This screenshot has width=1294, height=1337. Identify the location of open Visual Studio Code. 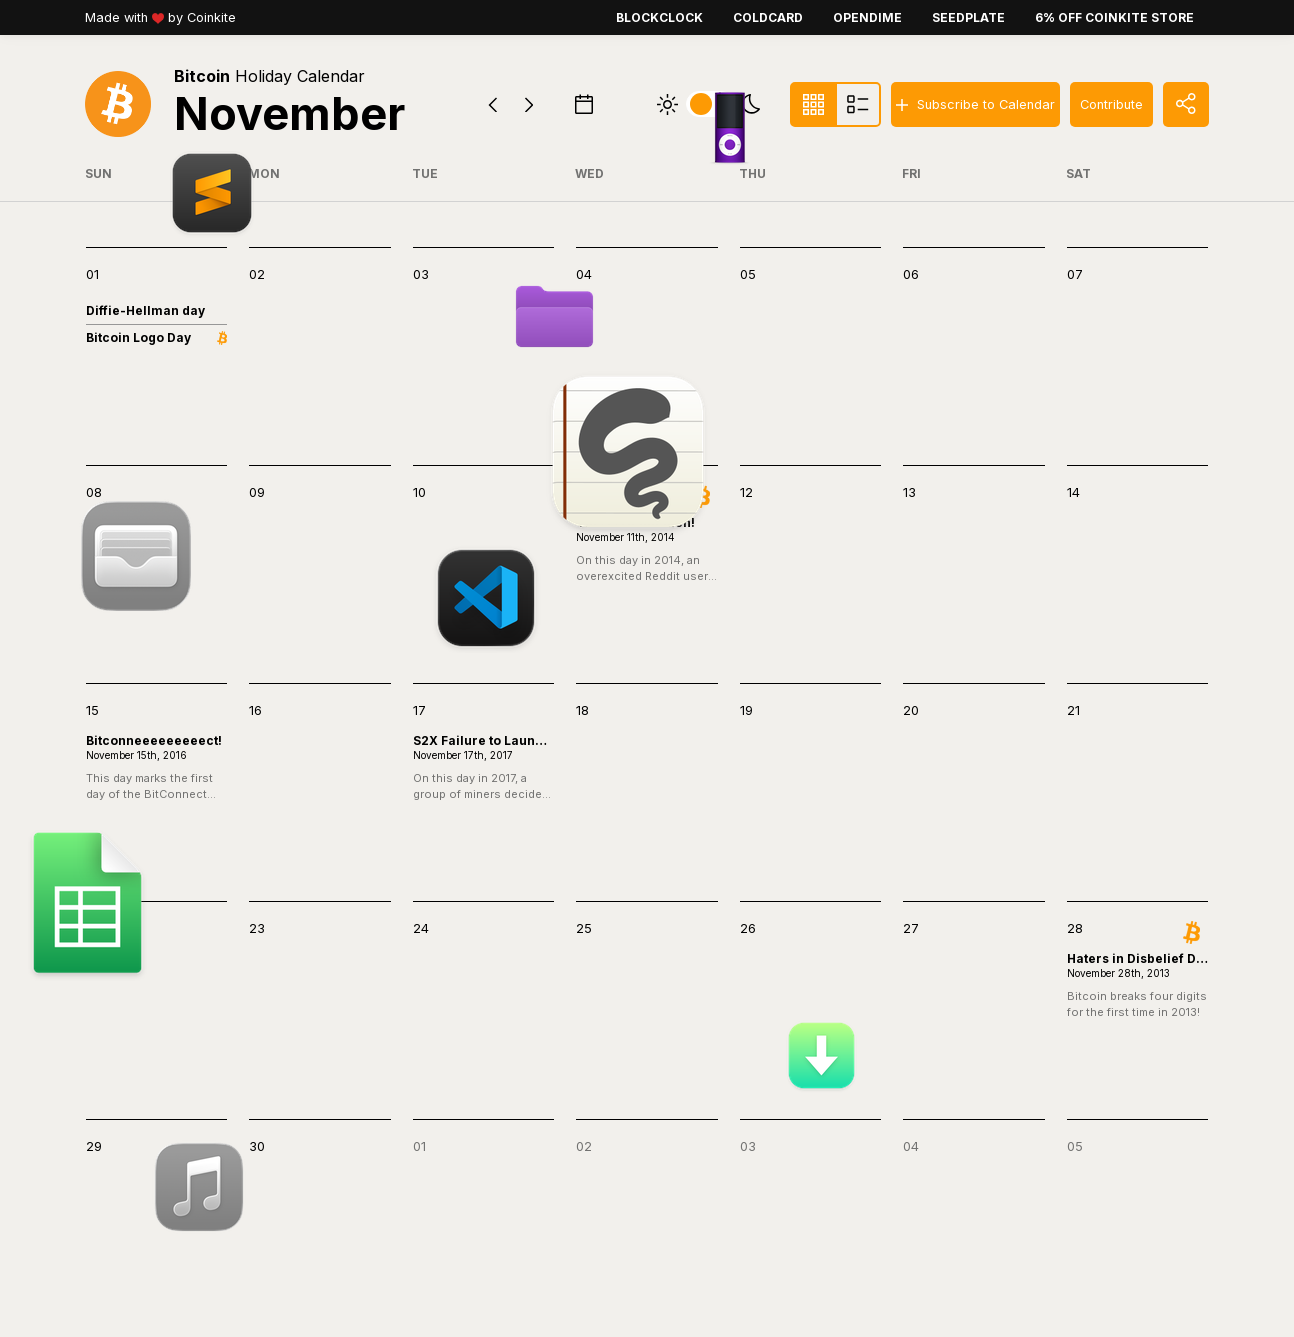
(486, 598).